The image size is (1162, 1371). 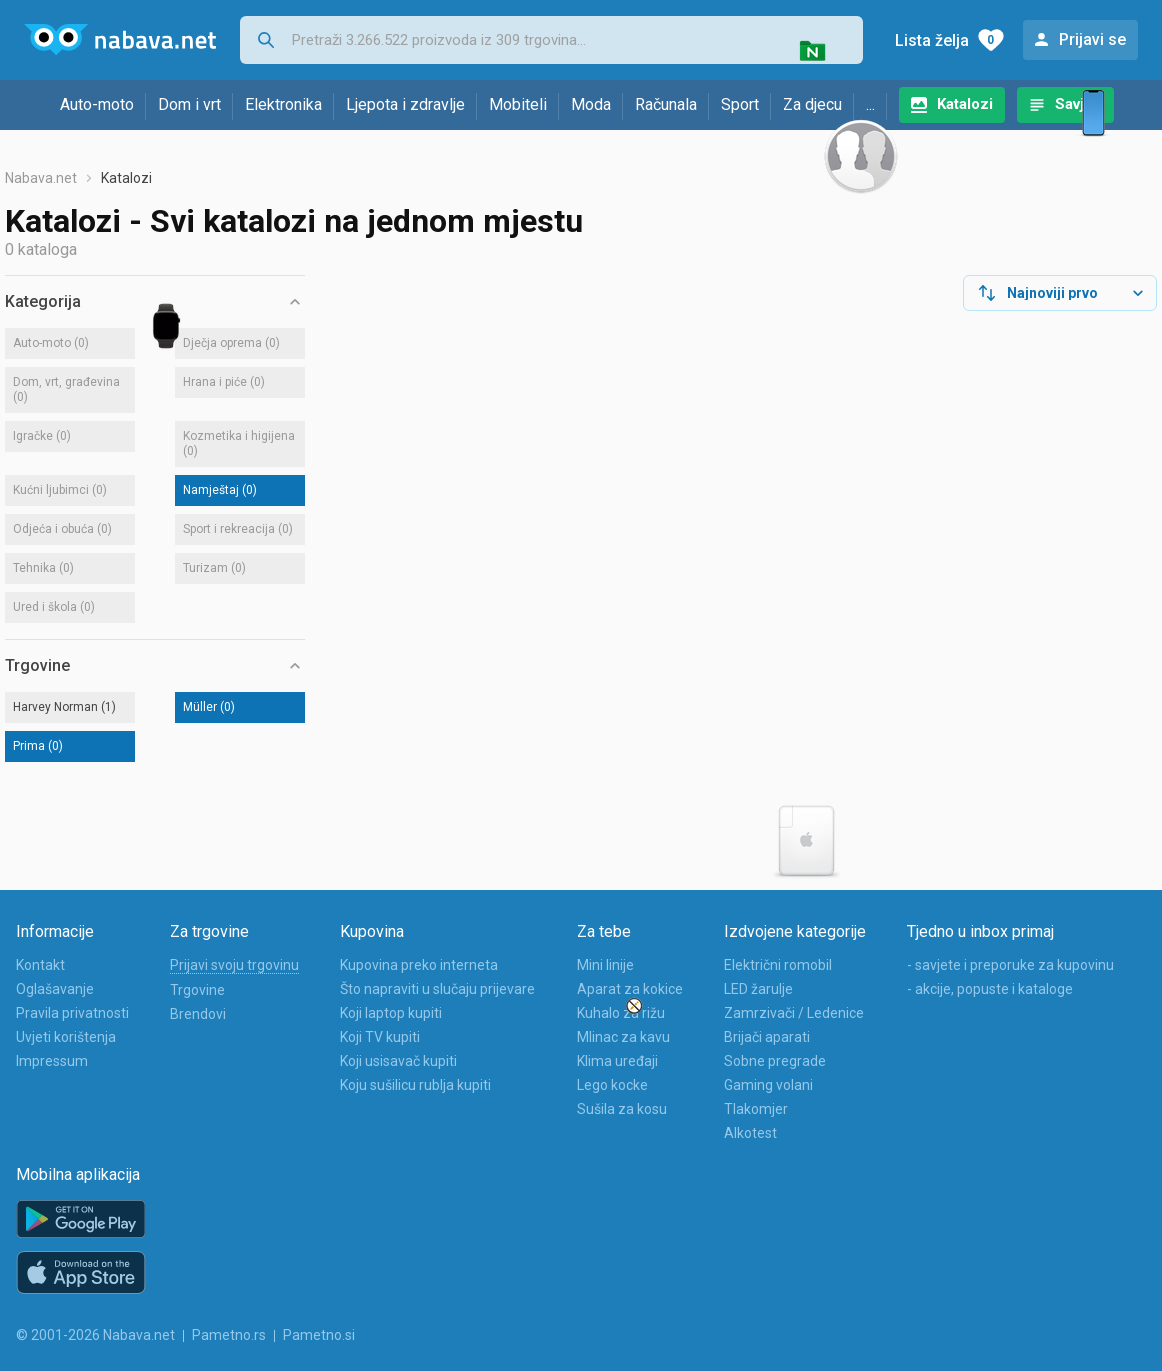 I want to click on indicates a connected iPhone device, so click(x=1093, y=113).